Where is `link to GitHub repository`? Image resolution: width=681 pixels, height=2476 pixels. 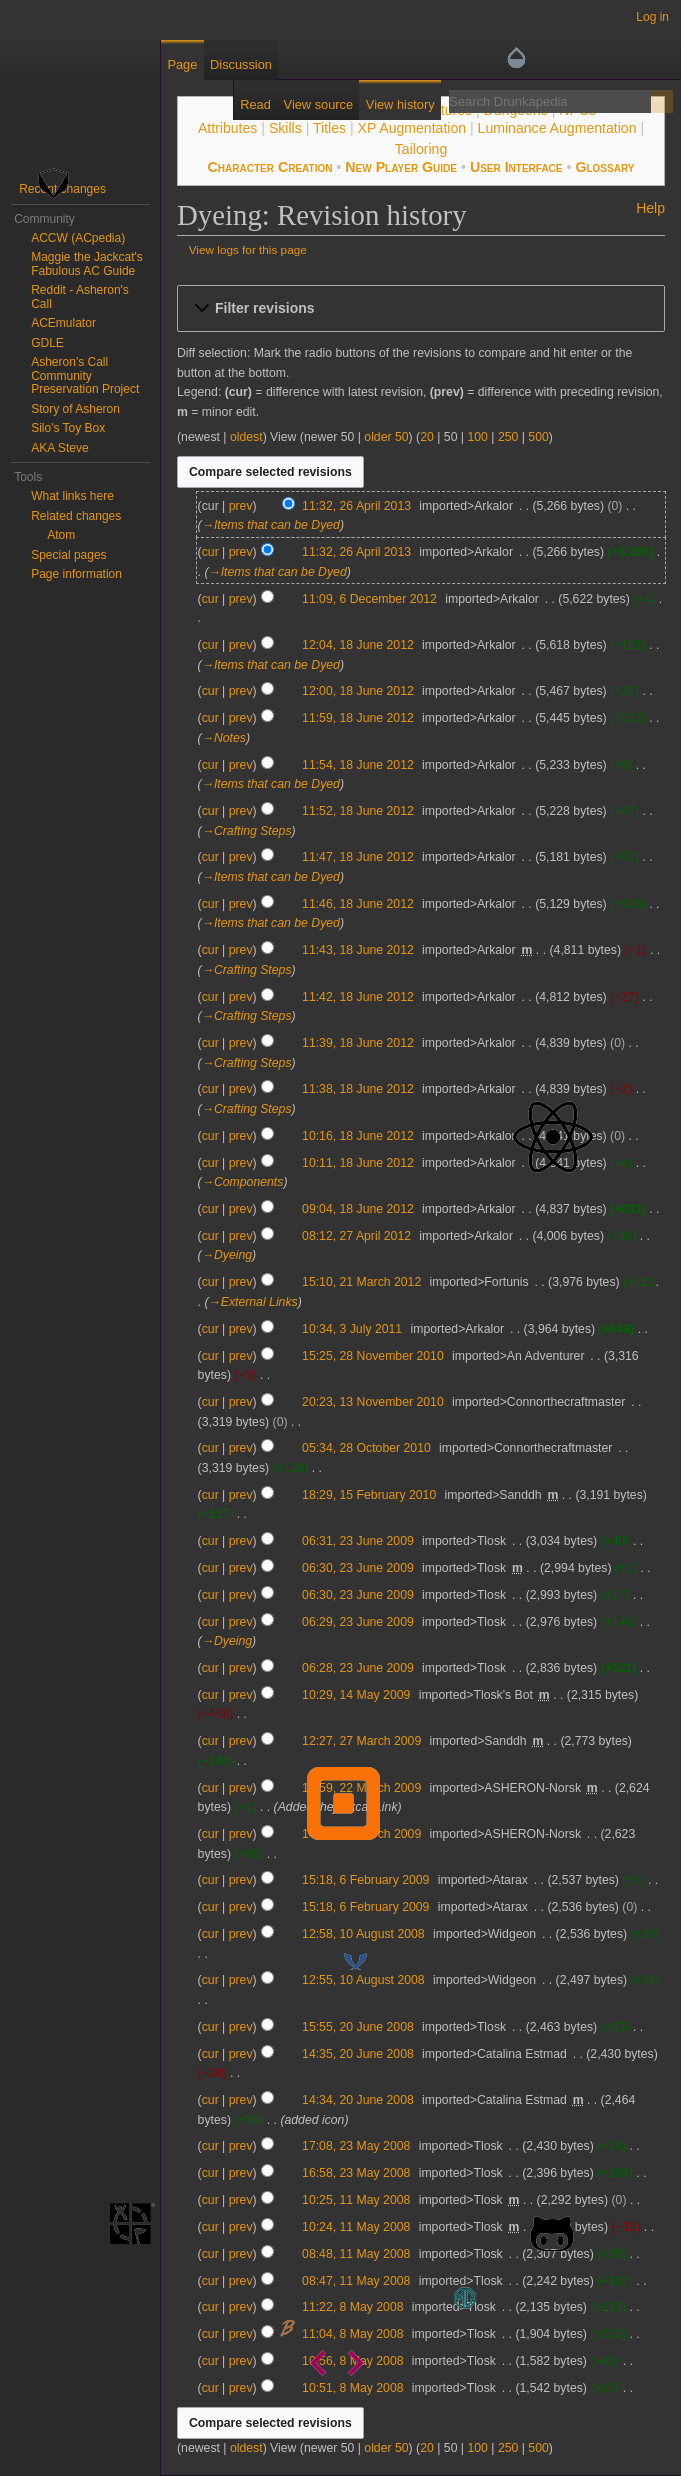
link to GitHub repository is located at coordinates (552, 2234).